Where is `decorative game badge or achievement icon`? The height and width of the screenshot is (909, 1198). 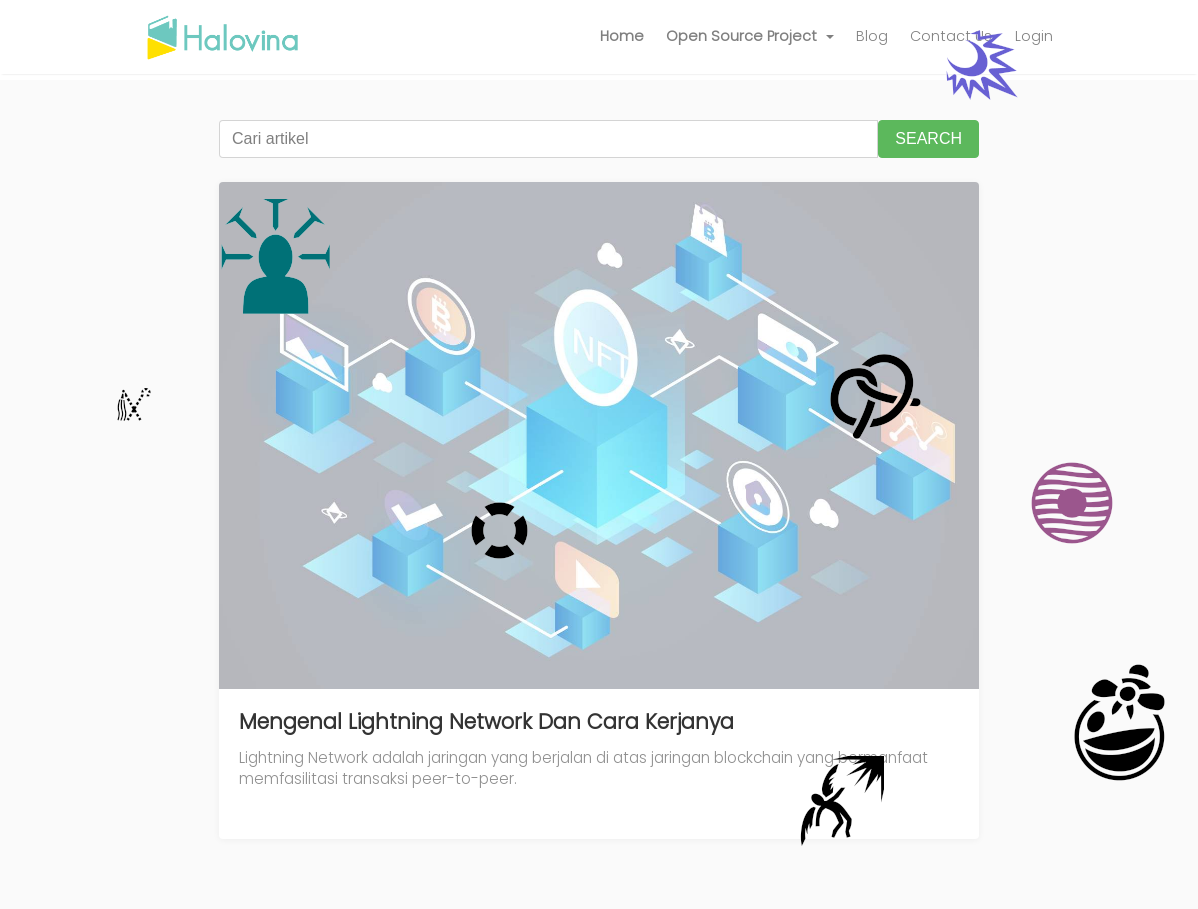 decorative game badge or achievement icon is located at coordinates (1072, 503).